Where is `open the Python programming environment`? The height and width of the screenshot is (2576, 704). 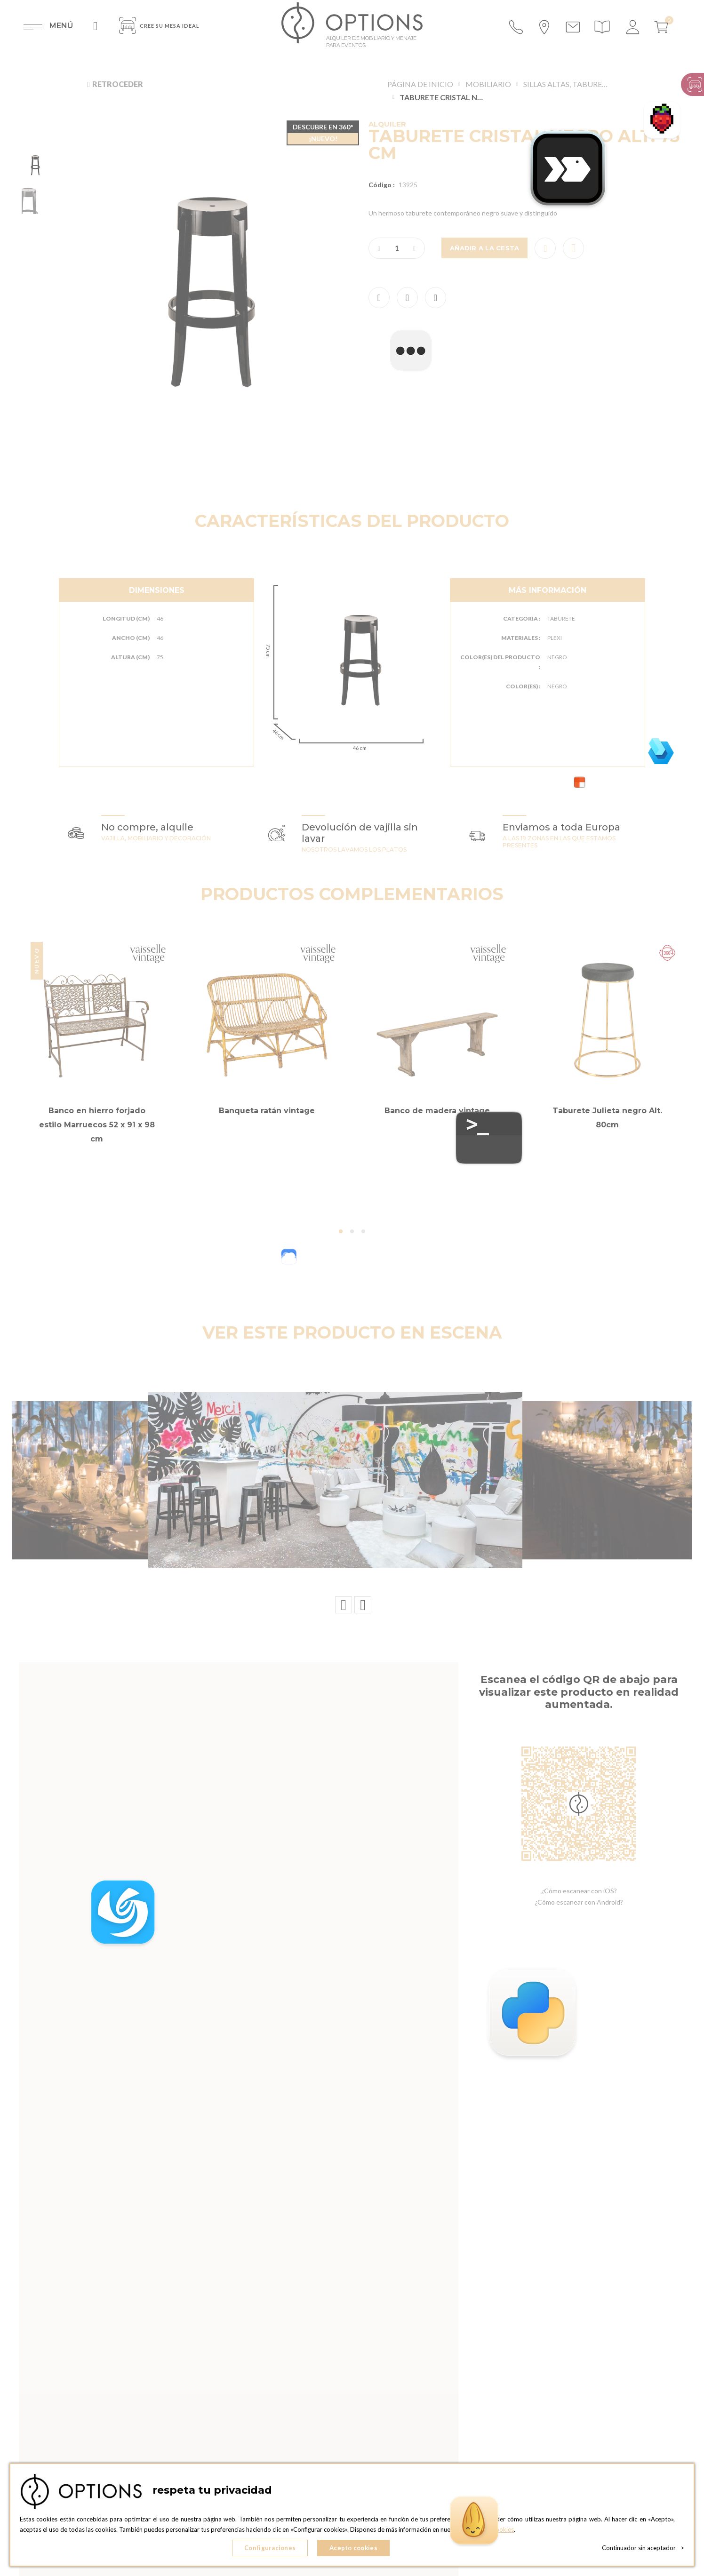 open the Python programming environment is located at coordinates (532, 2013).